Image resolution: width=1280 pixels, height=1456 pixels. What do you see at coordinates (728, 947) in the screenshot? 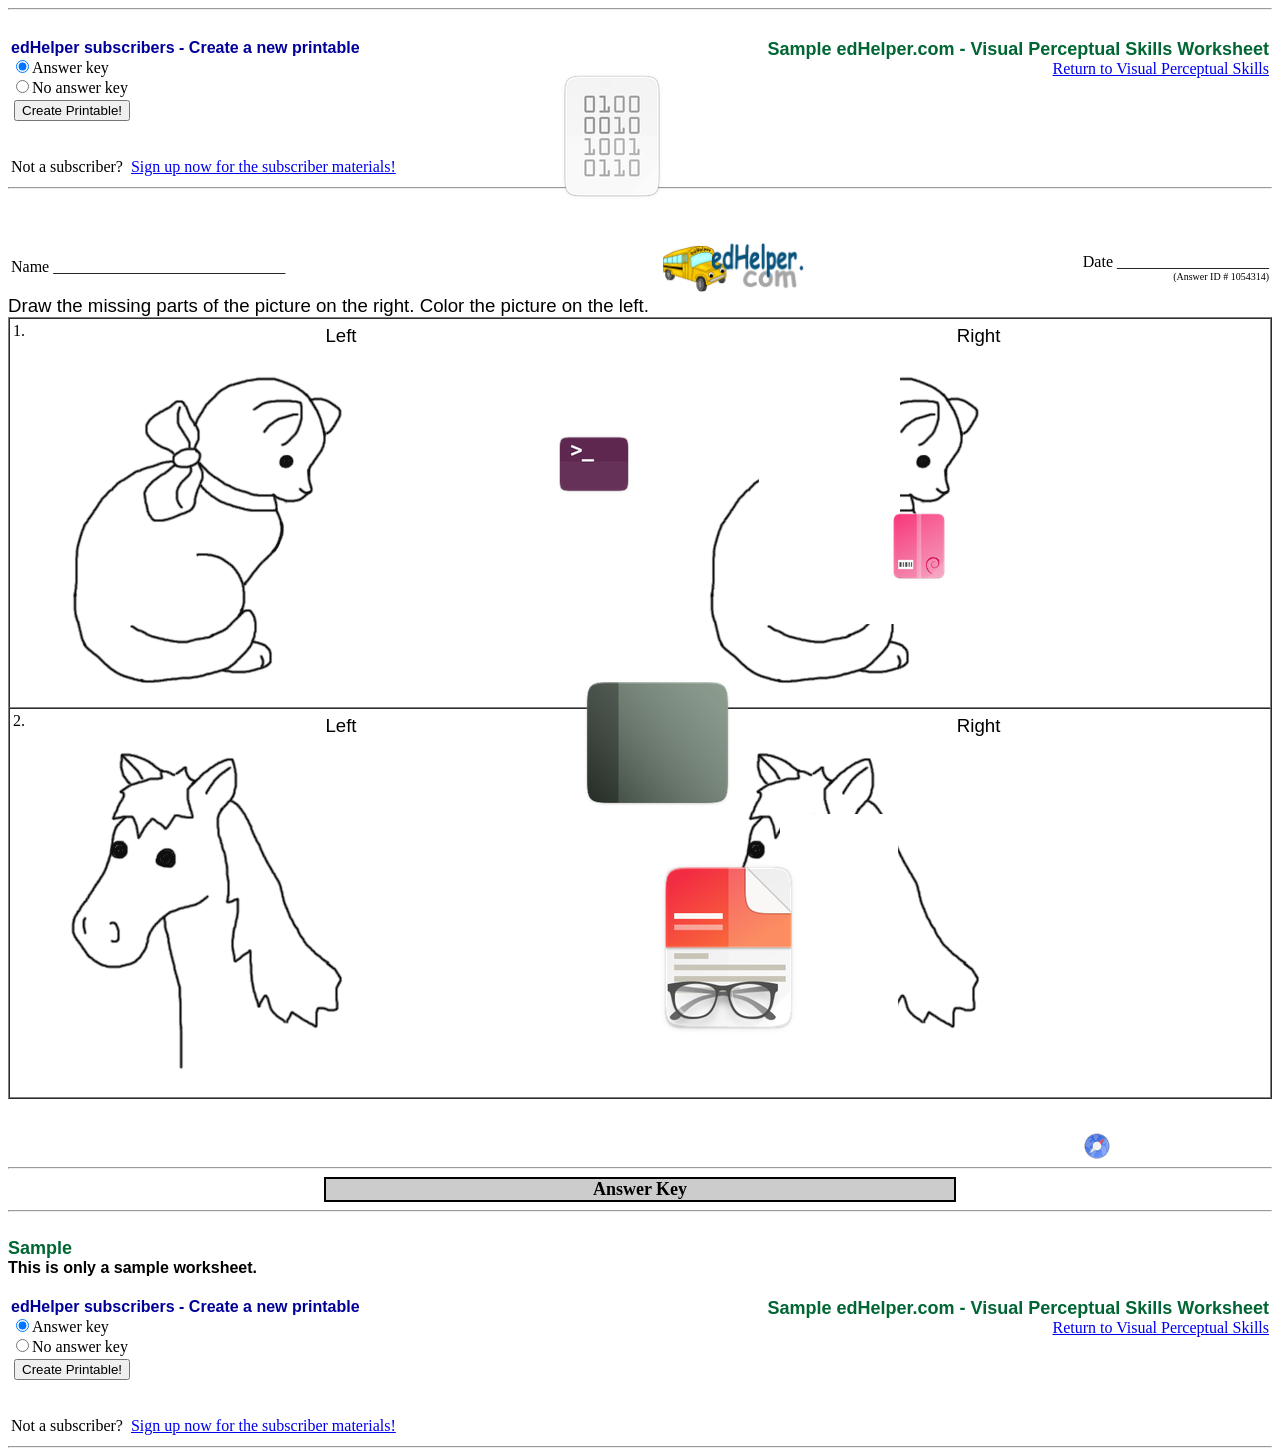
I see `open the papers document reader app` at bounding box center [728, 947].